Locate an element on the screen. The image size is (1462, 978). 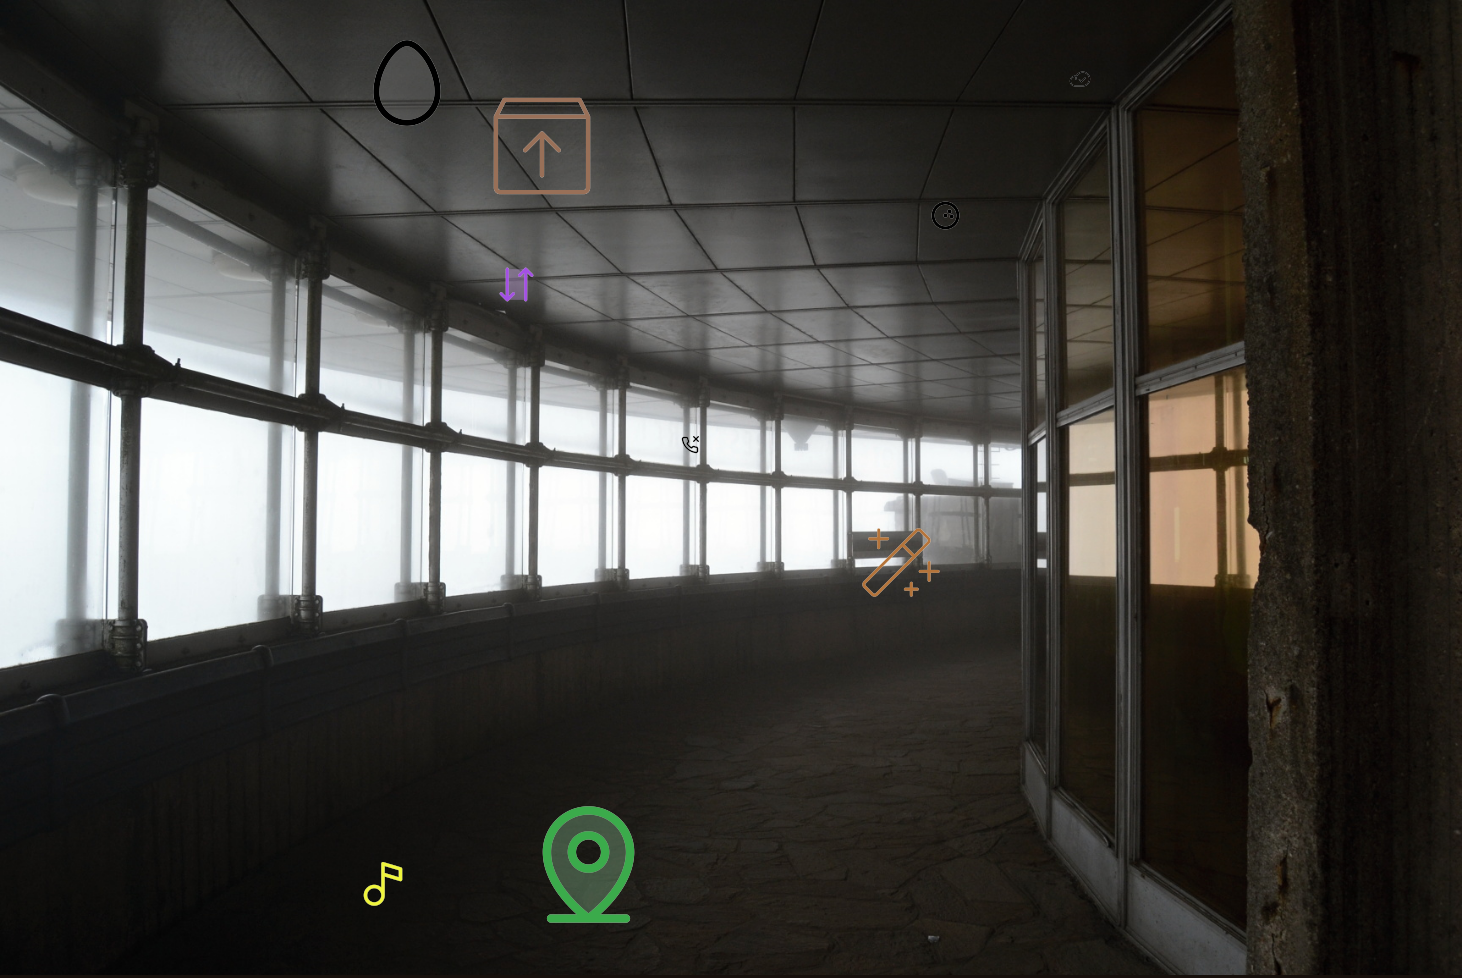
sort items in ascending or descending order is located at coordinates (516, 284).